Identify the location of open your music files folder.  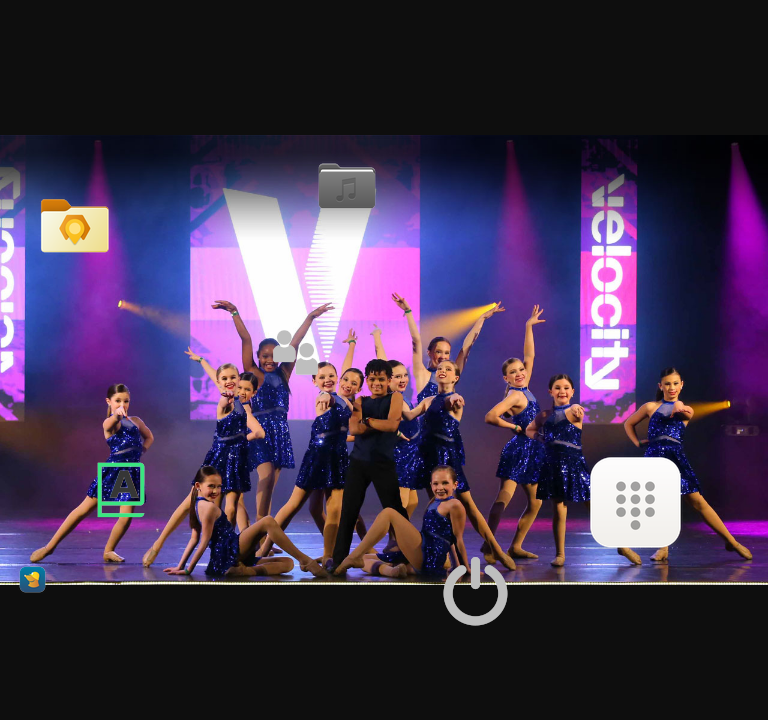
(347, 186).